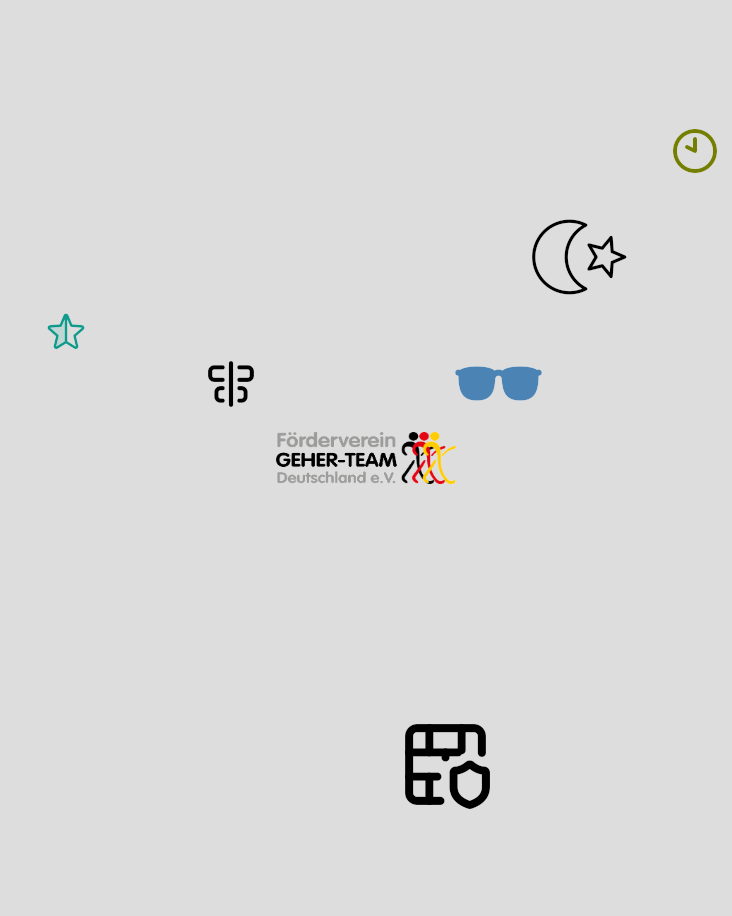 This screenshot has width=732, height=916. I want to click on enable firewall protection, so click(445, 764).